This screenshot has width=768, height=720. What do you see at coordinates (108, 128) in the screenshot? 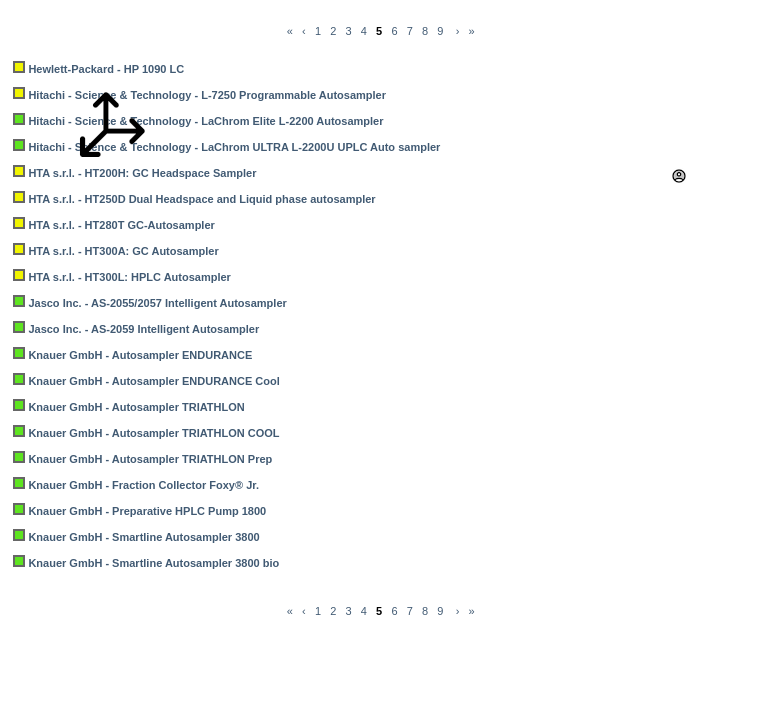
I see `switch to 3D view or coordinate system` at bounding box center [108, 128].